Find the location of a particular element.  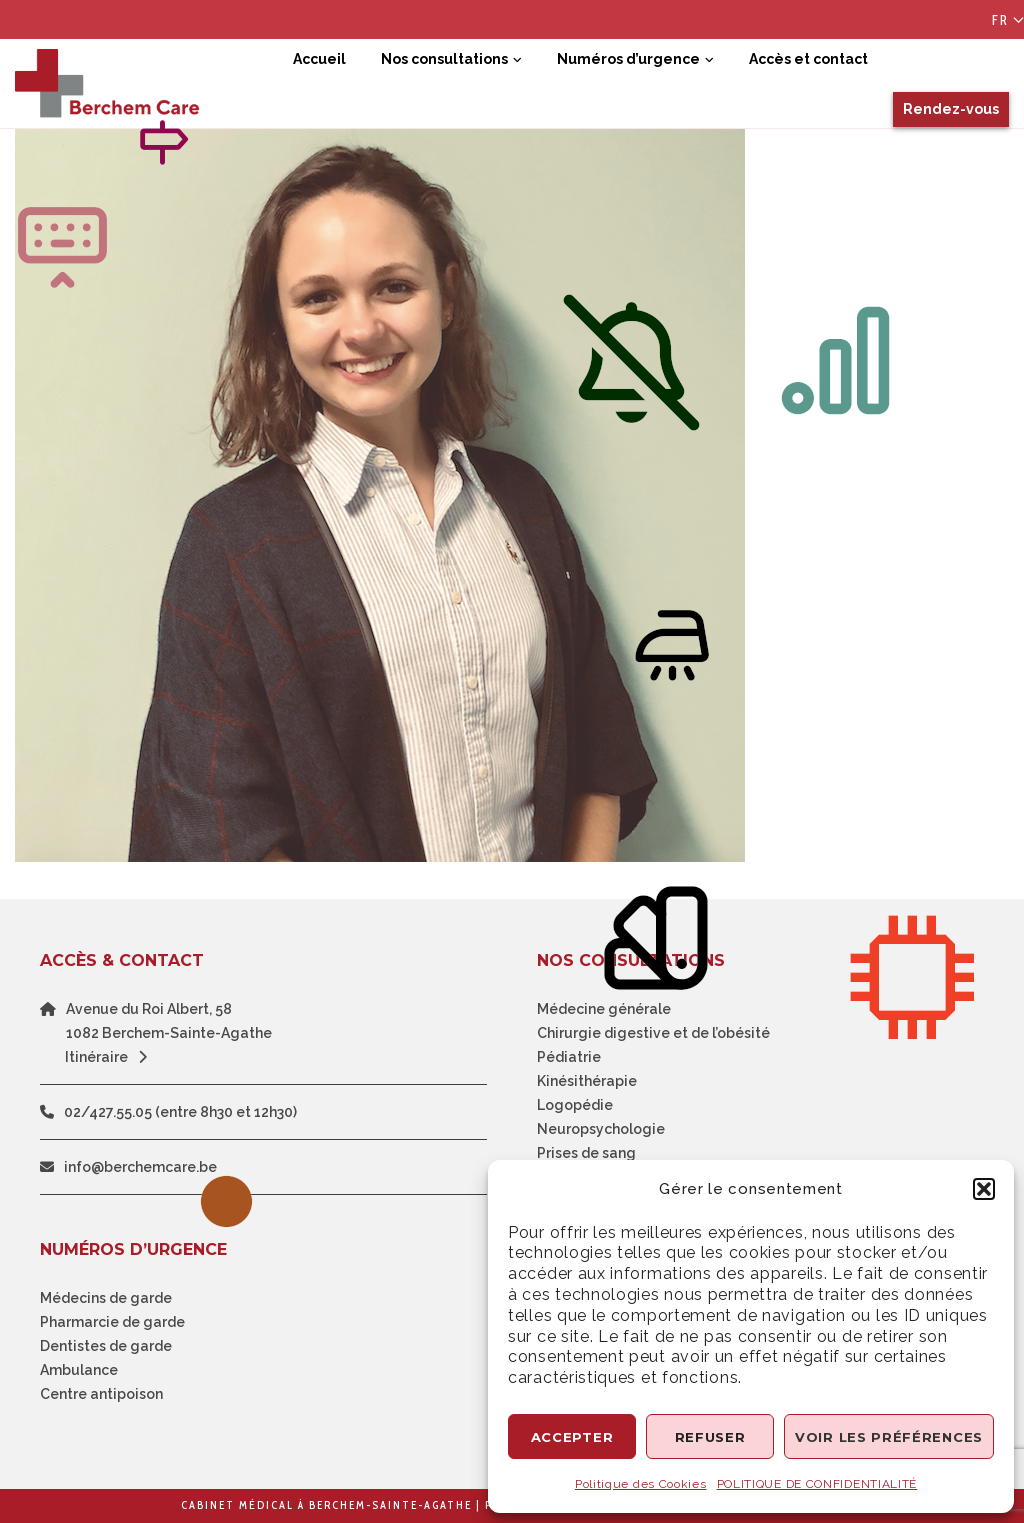

mute notifications is located at coordinates (631, 362).